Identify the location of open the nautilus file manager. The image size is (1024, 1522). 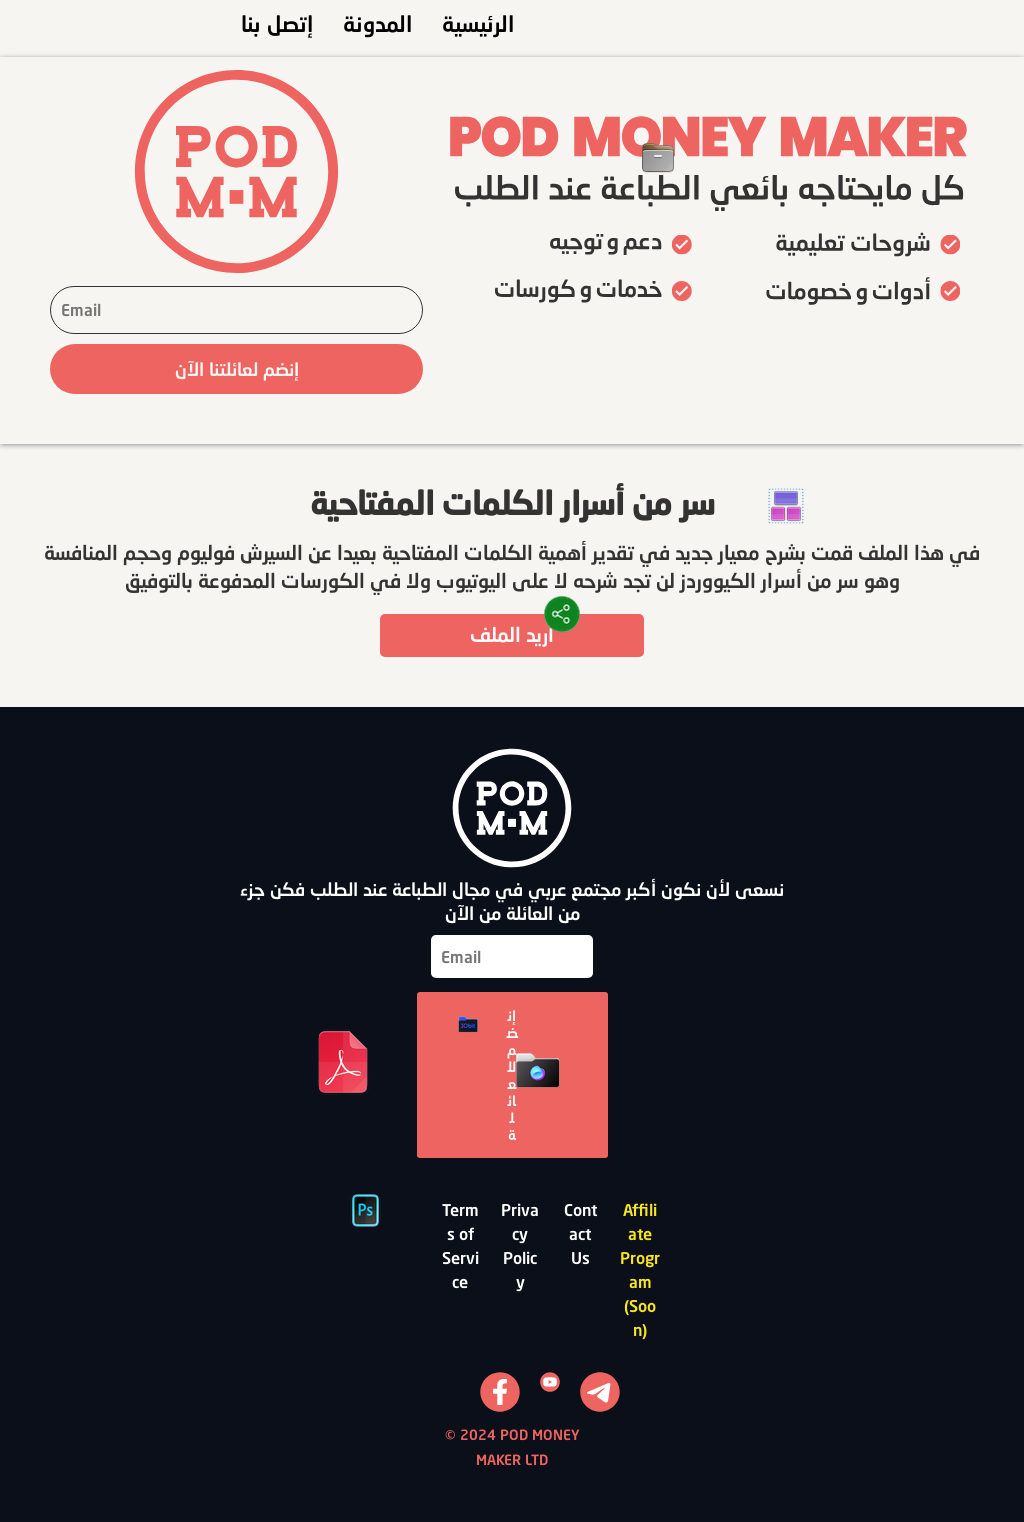
(658, 157).